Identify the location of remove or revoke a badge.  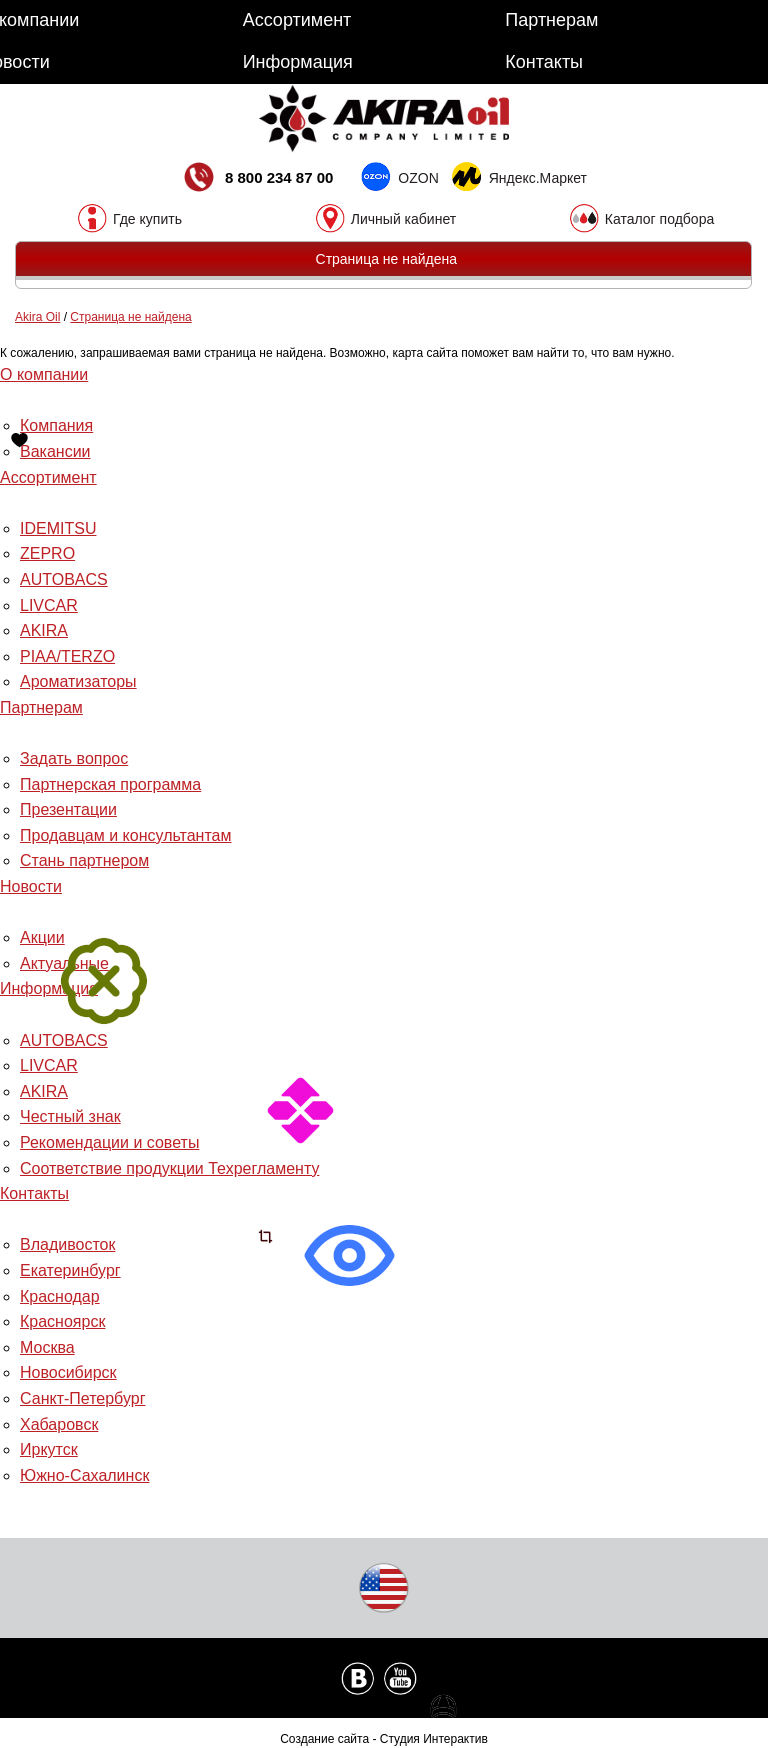
(104, 981).